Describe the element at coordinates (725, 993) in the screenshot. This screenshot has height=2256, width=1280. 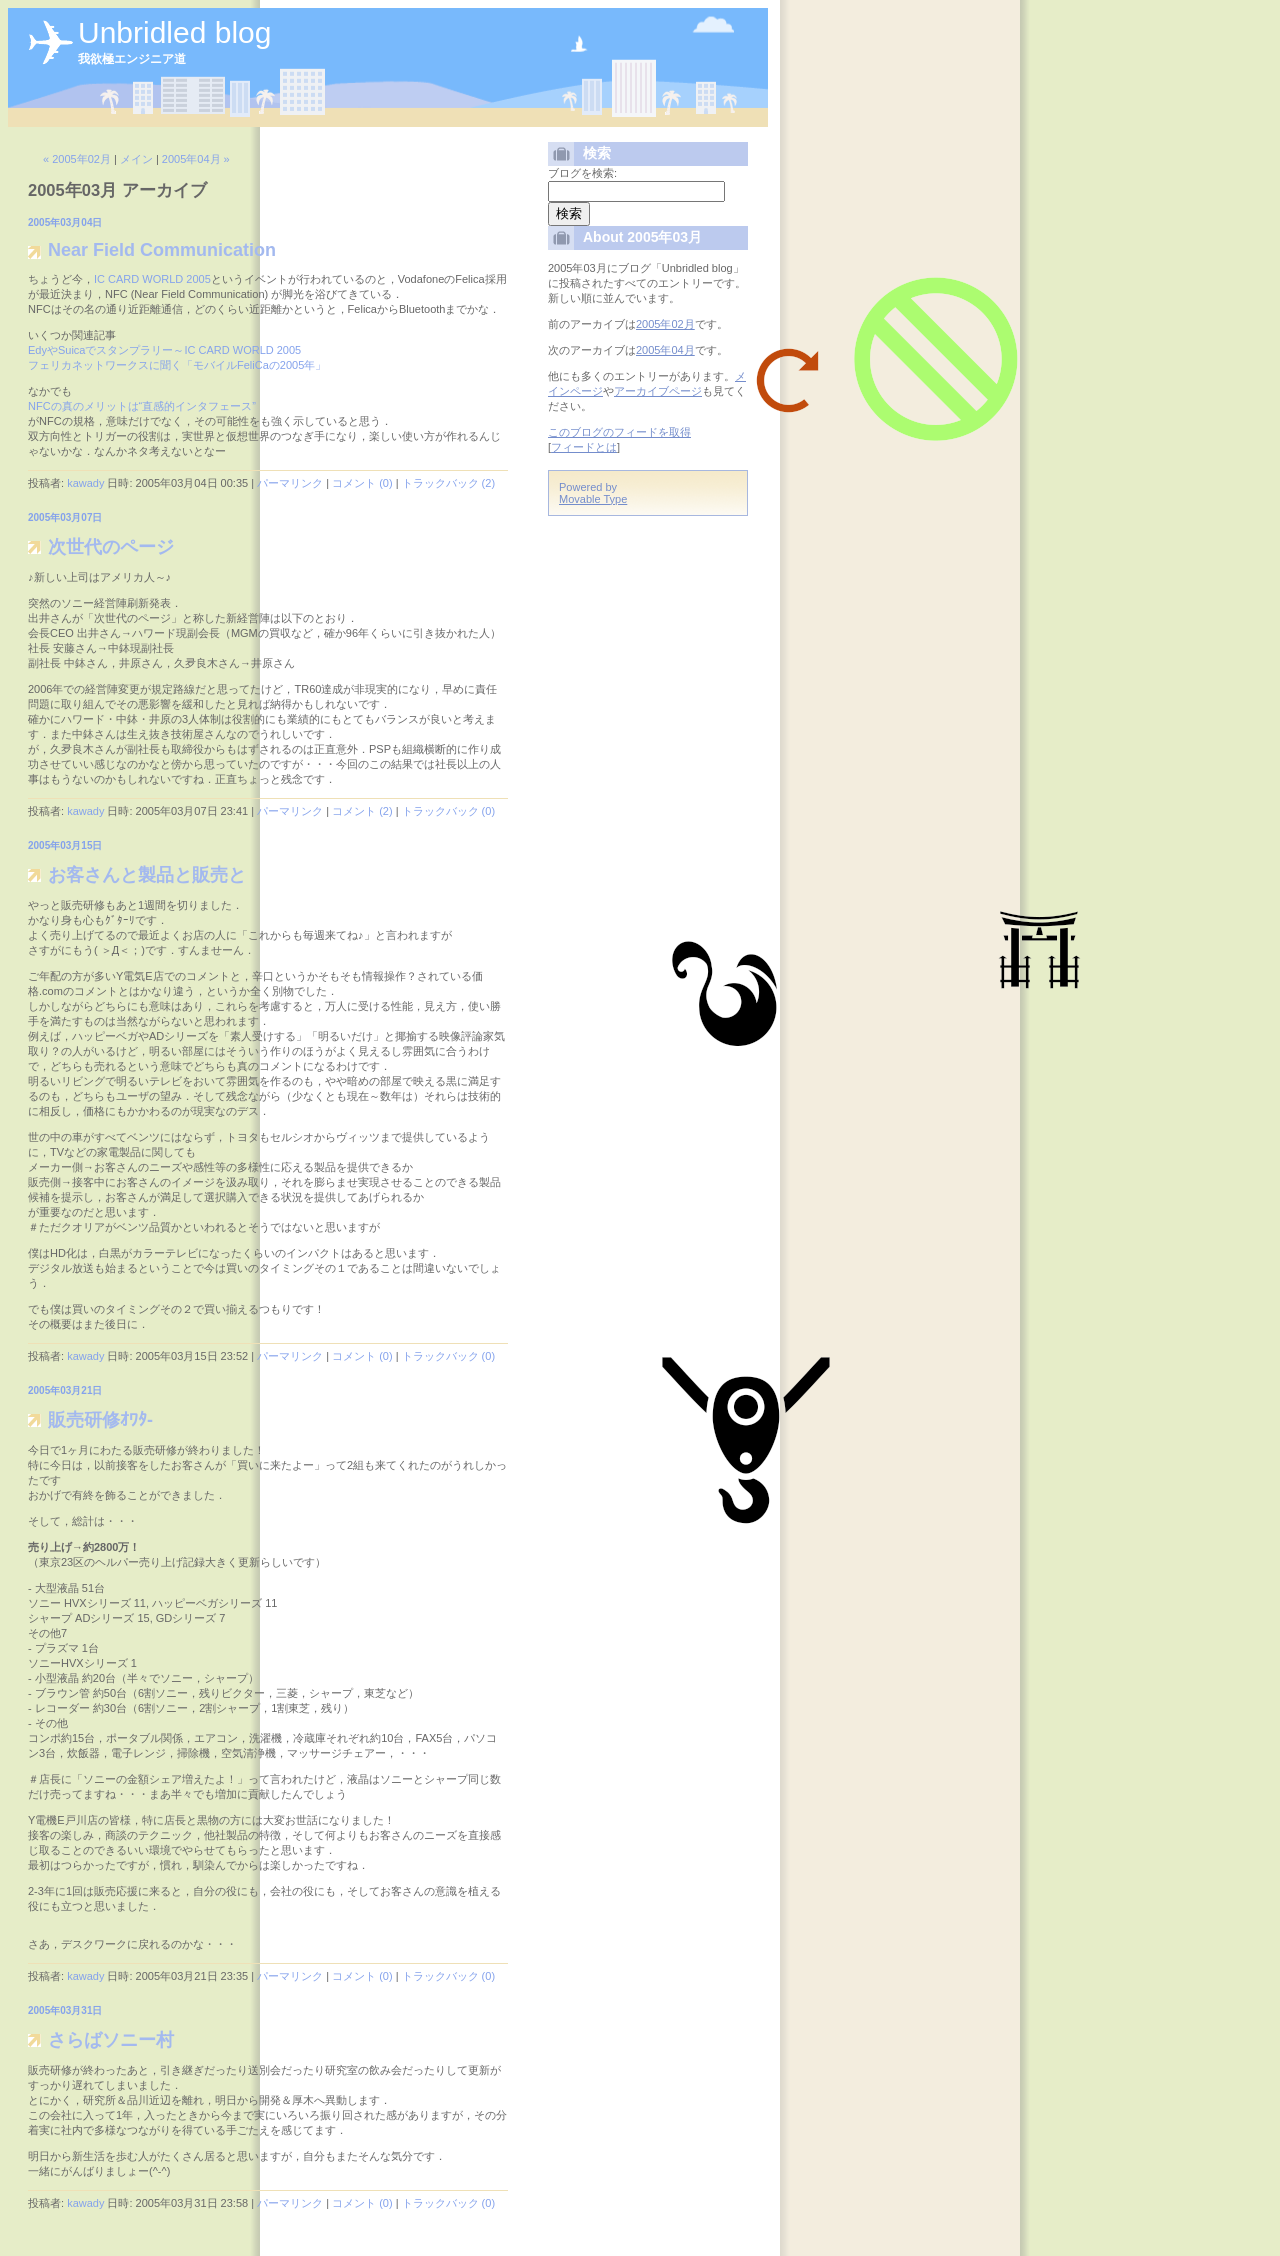
I see `indicates a fire or flame effect in a game` at that location.